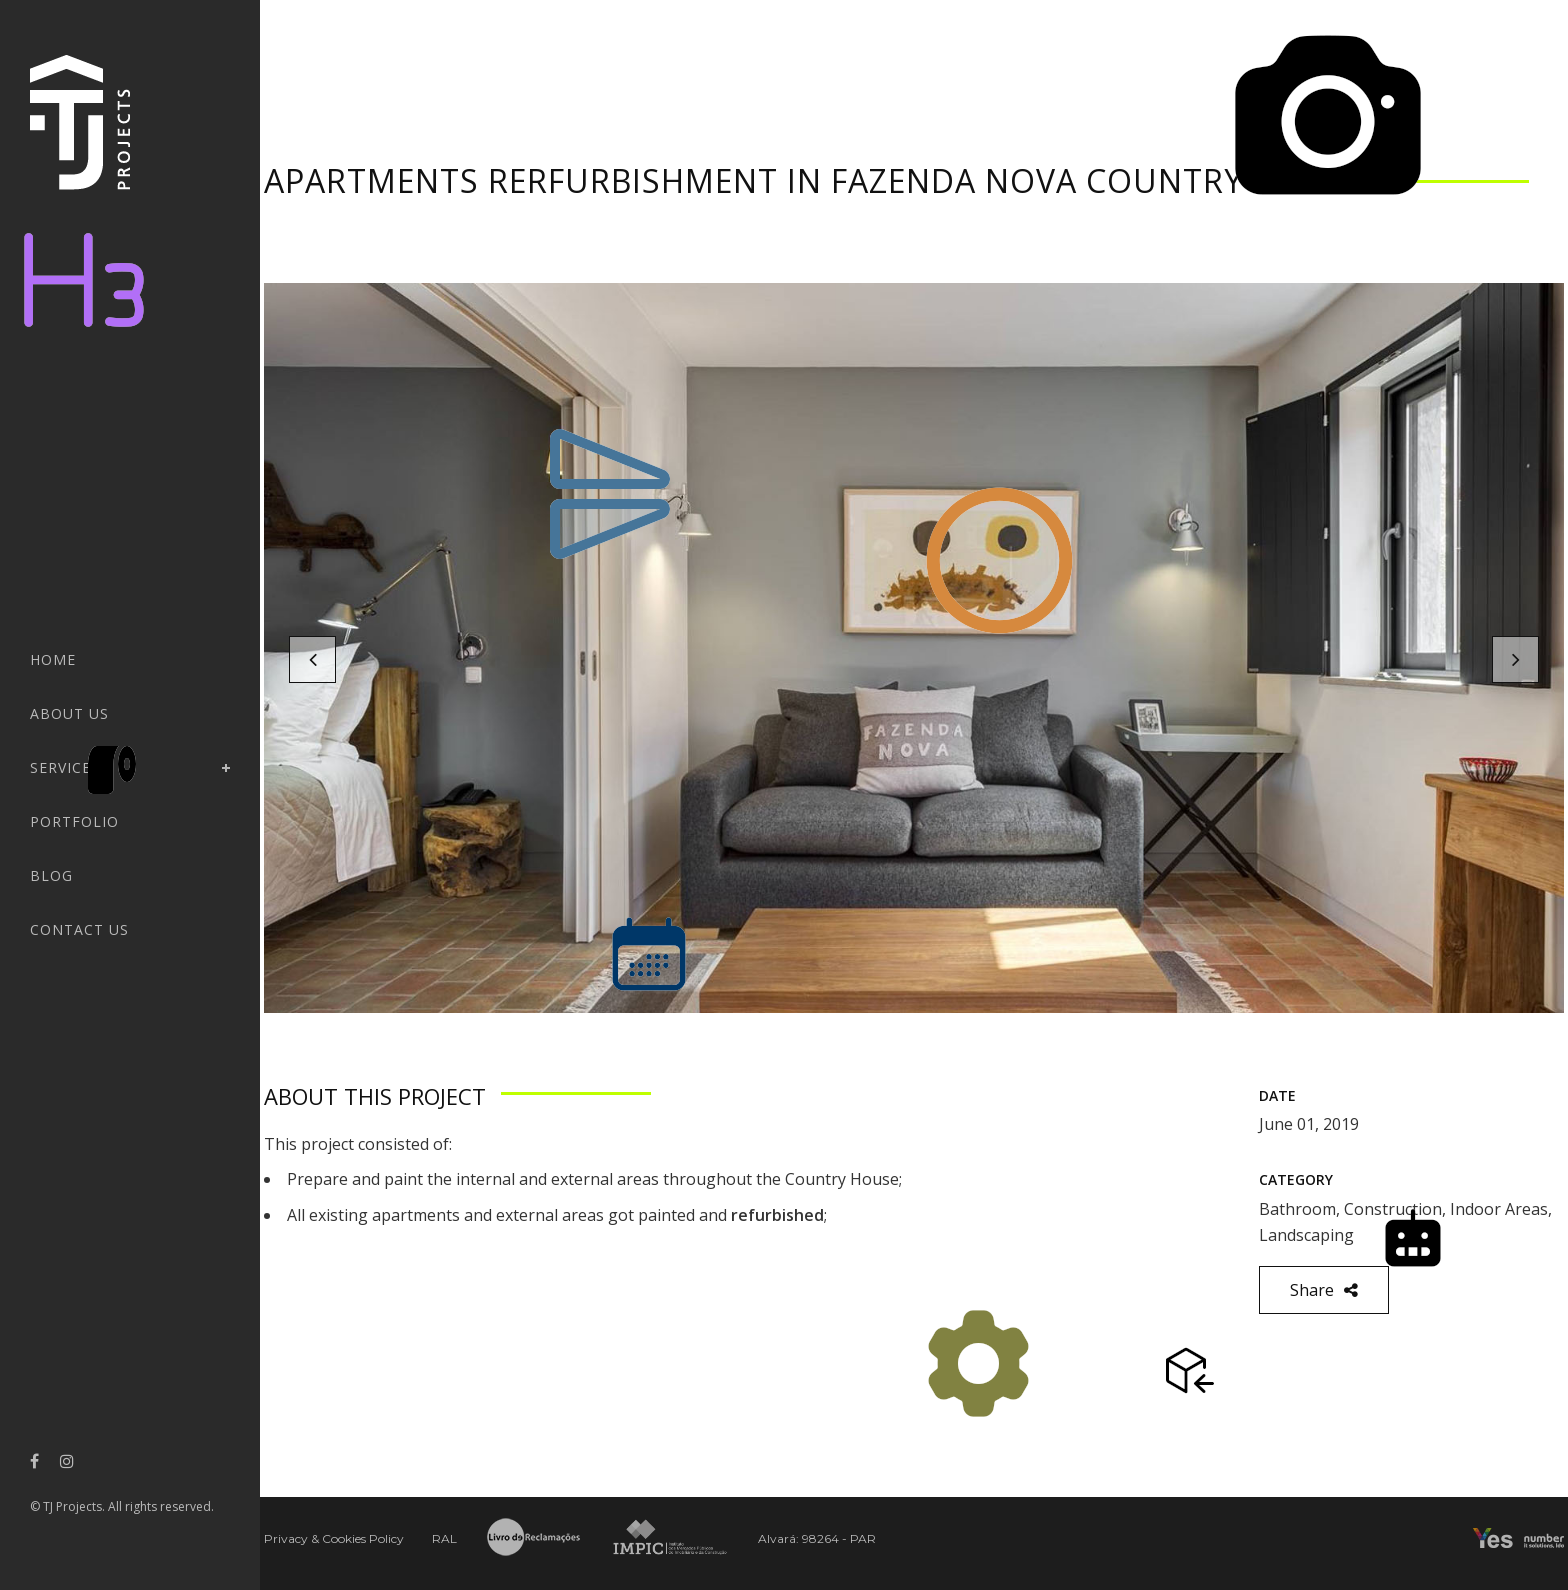  Describe the element at coordinates (112, 767) in the screenshot. I see `indicates restroom or bathroom location` at that location.